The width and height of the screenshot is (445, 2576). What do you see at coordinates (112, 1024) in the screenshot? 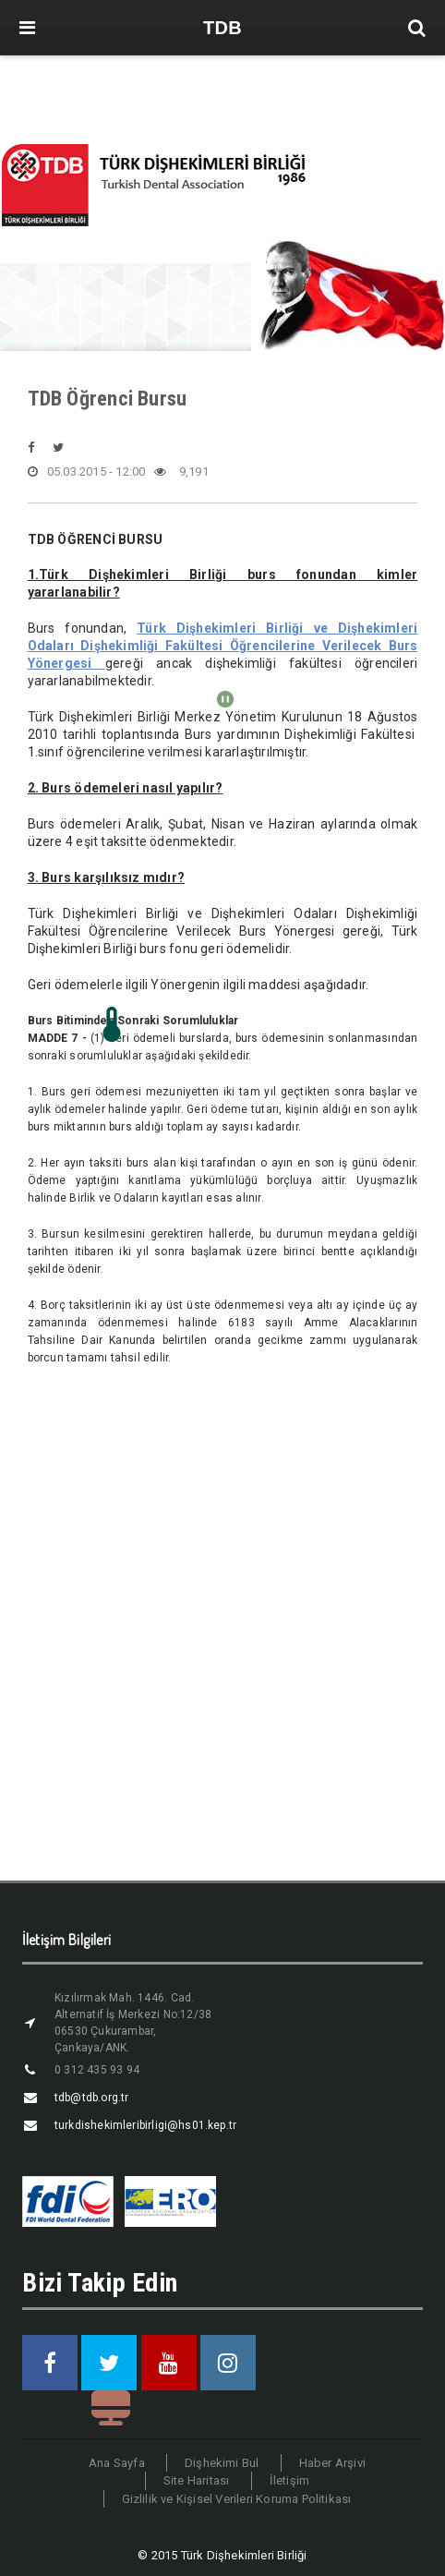
I see `view current temperature` at bounding box center [112, 1024].